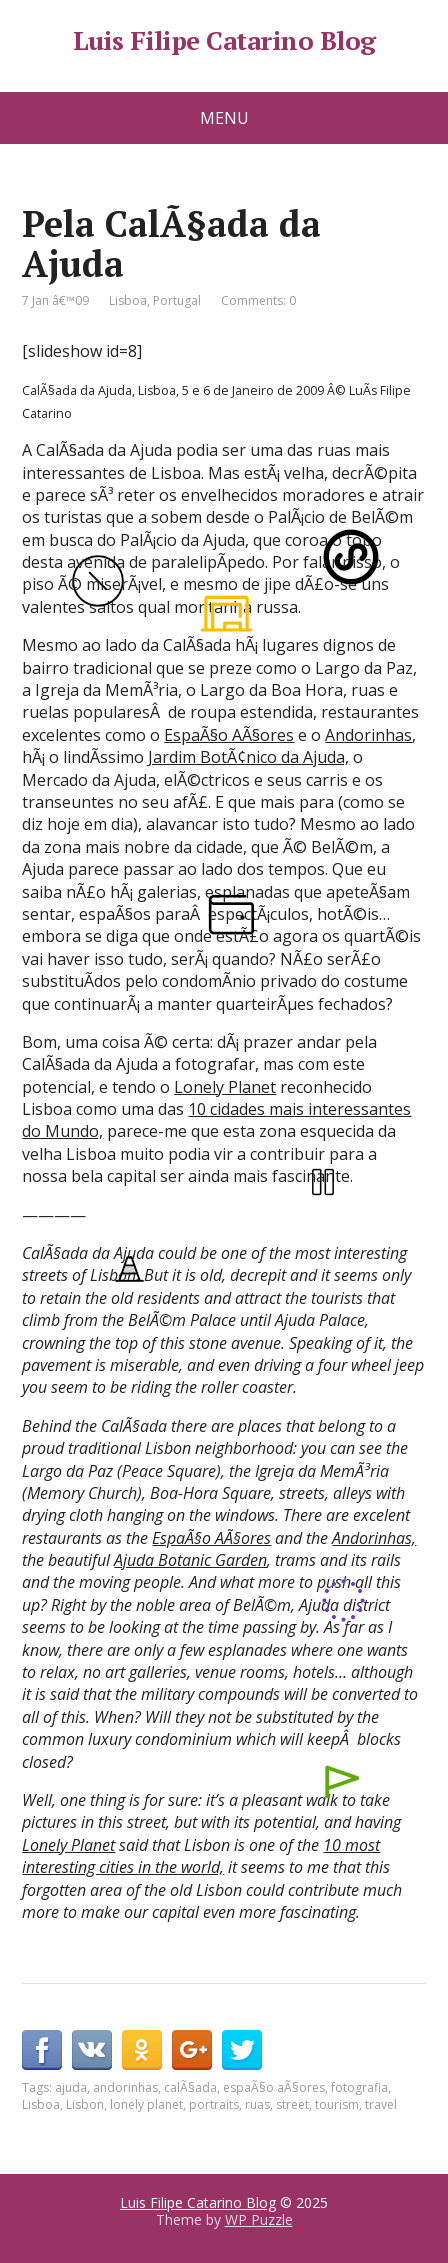 The height and width of the screenshot is (2263, 448). I want to click on access your wallet or payment methods, so click(230, 916).